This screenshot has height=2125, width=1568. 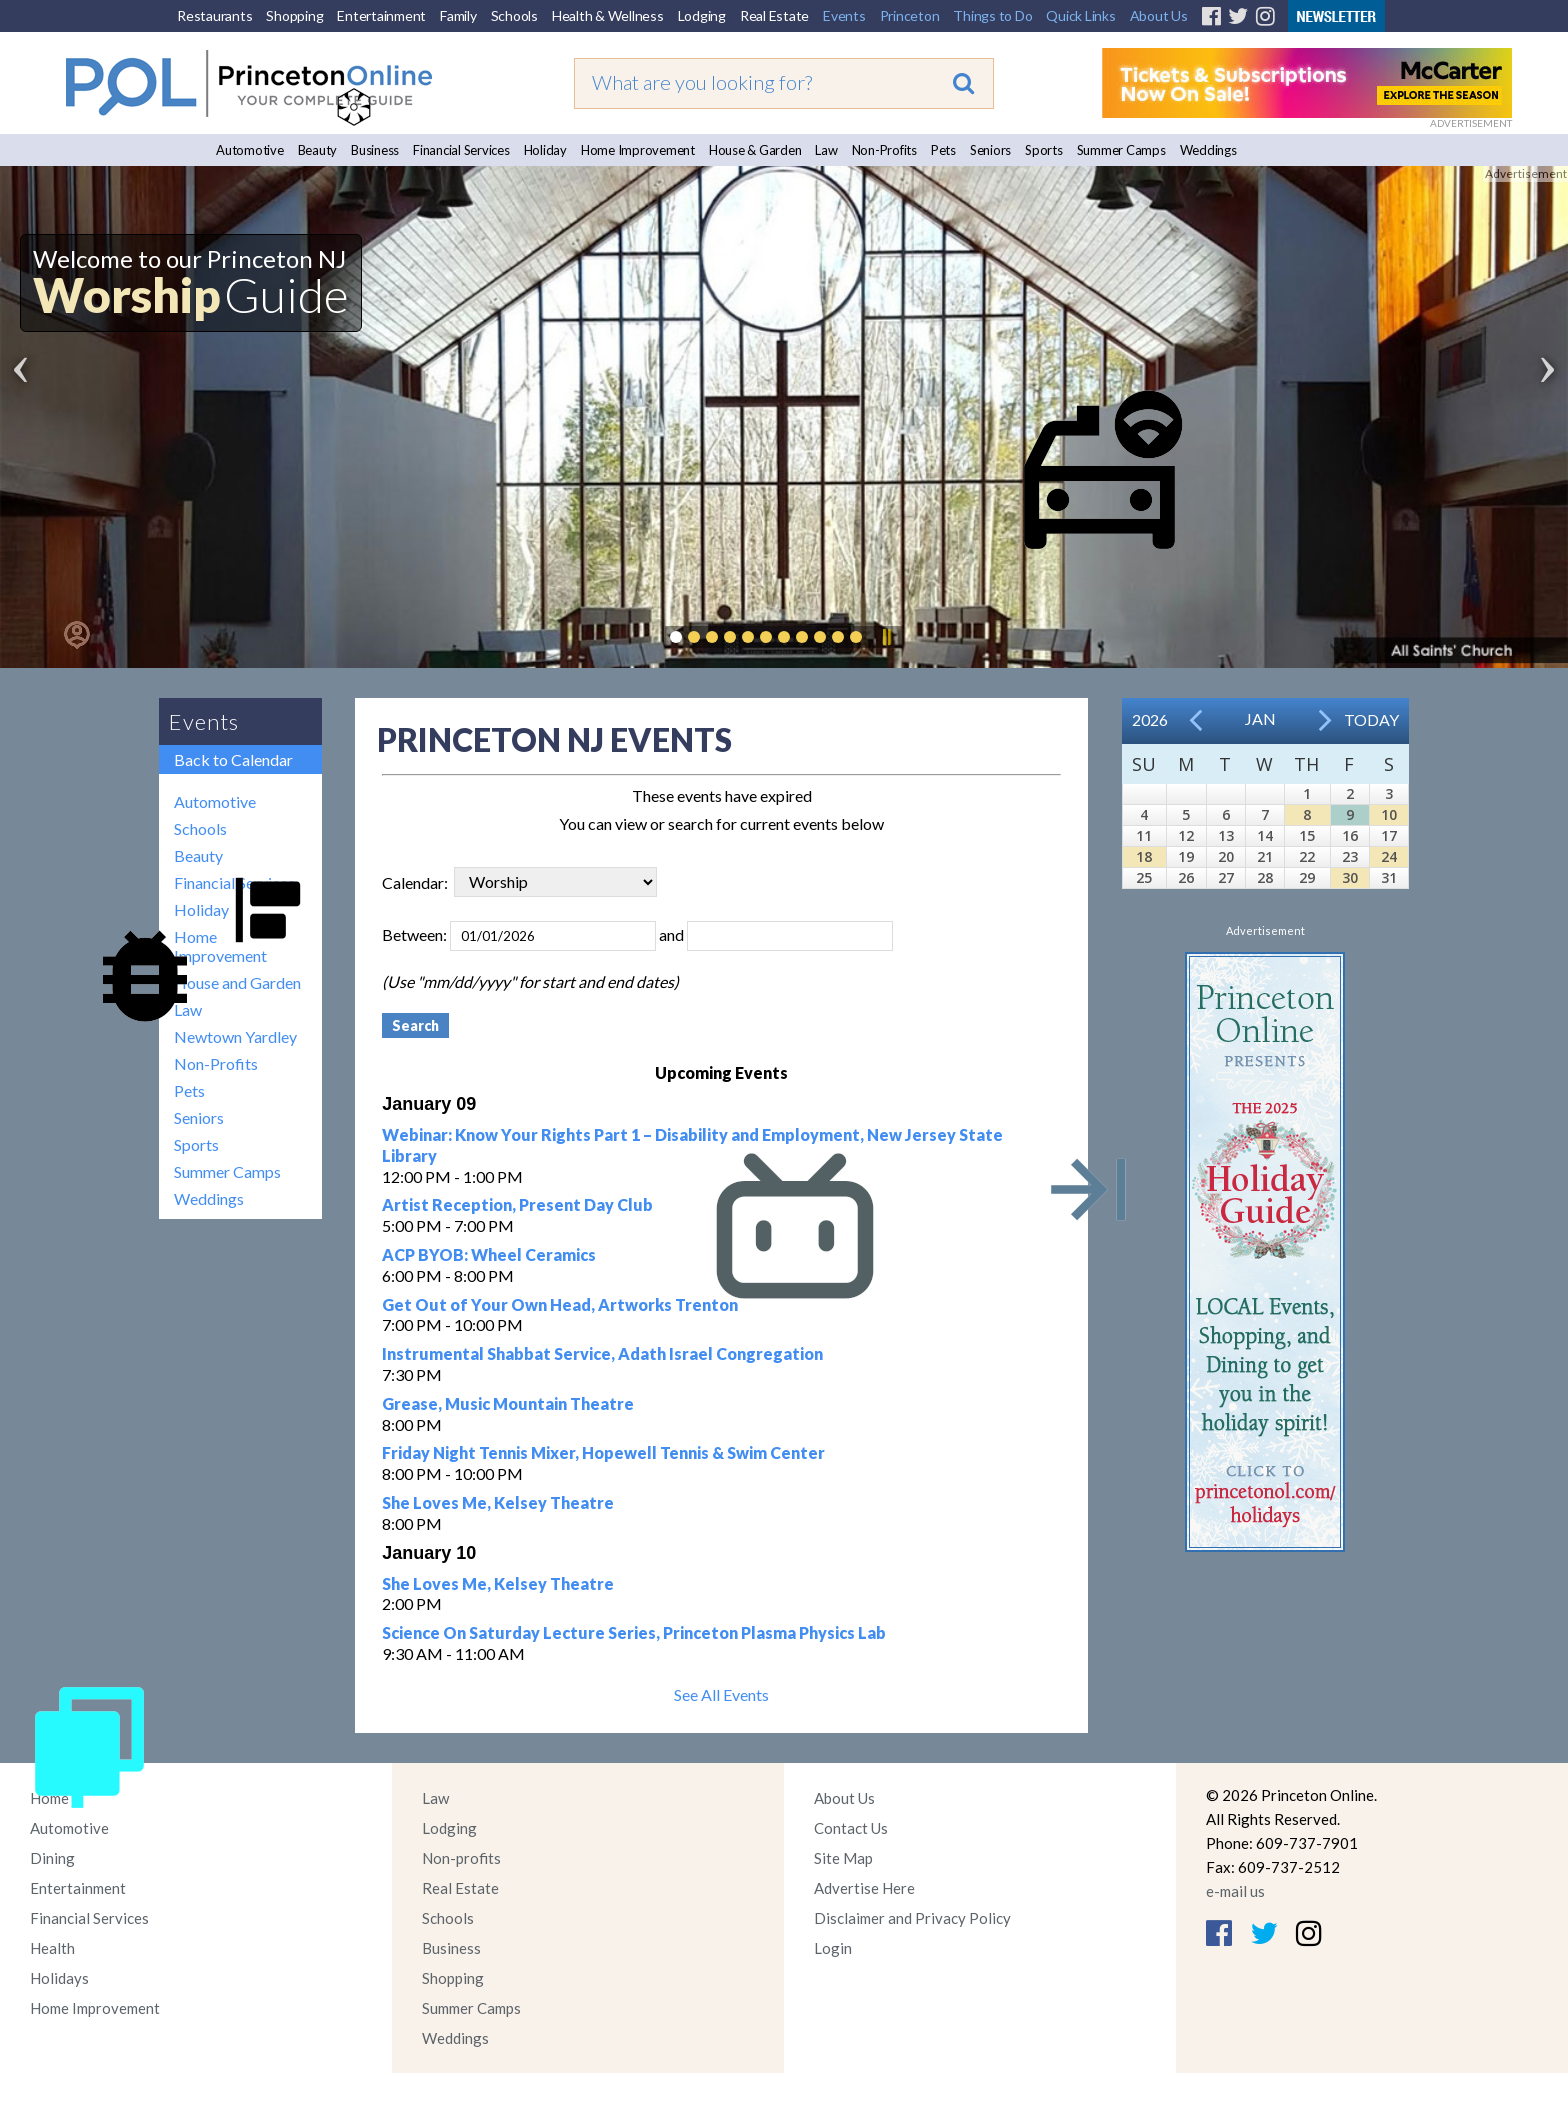 What do you see at coordinates (145, 975) in the screenshot?
I see `report a bug or software issue` at bounding box center [145, 975].